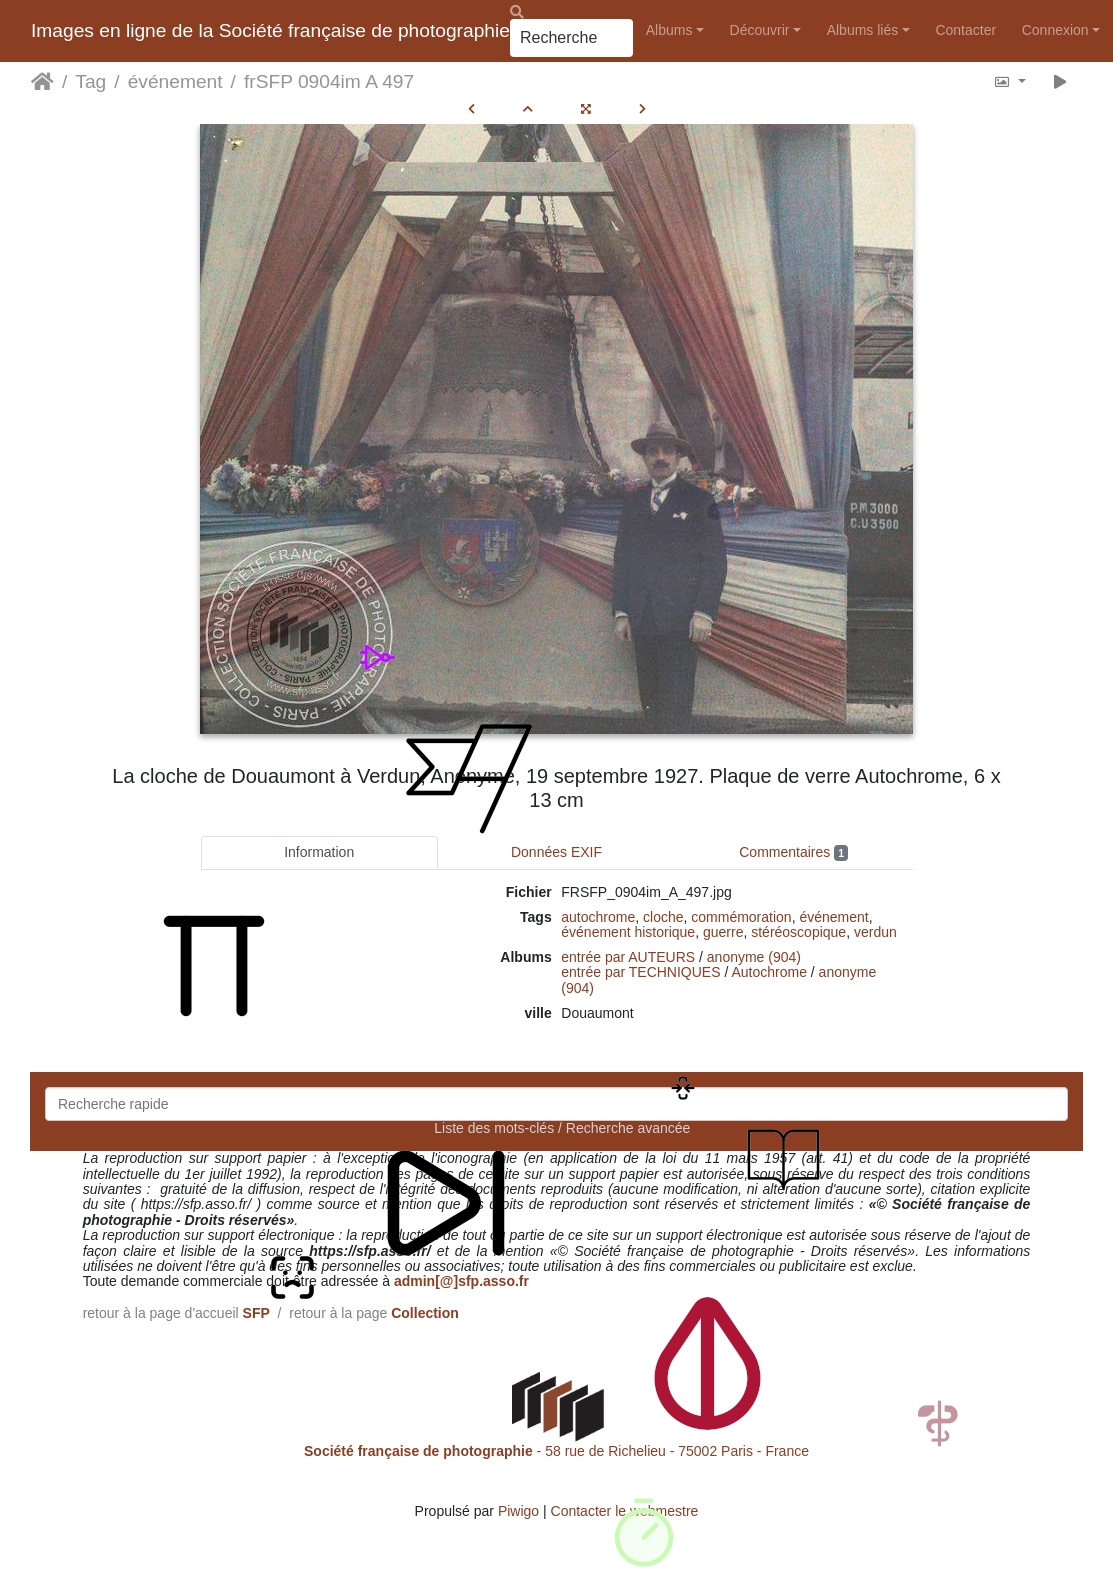 This screenshot has width=1113, height=1580. I want to click on narrow the viewport width, so click(683, 1088).